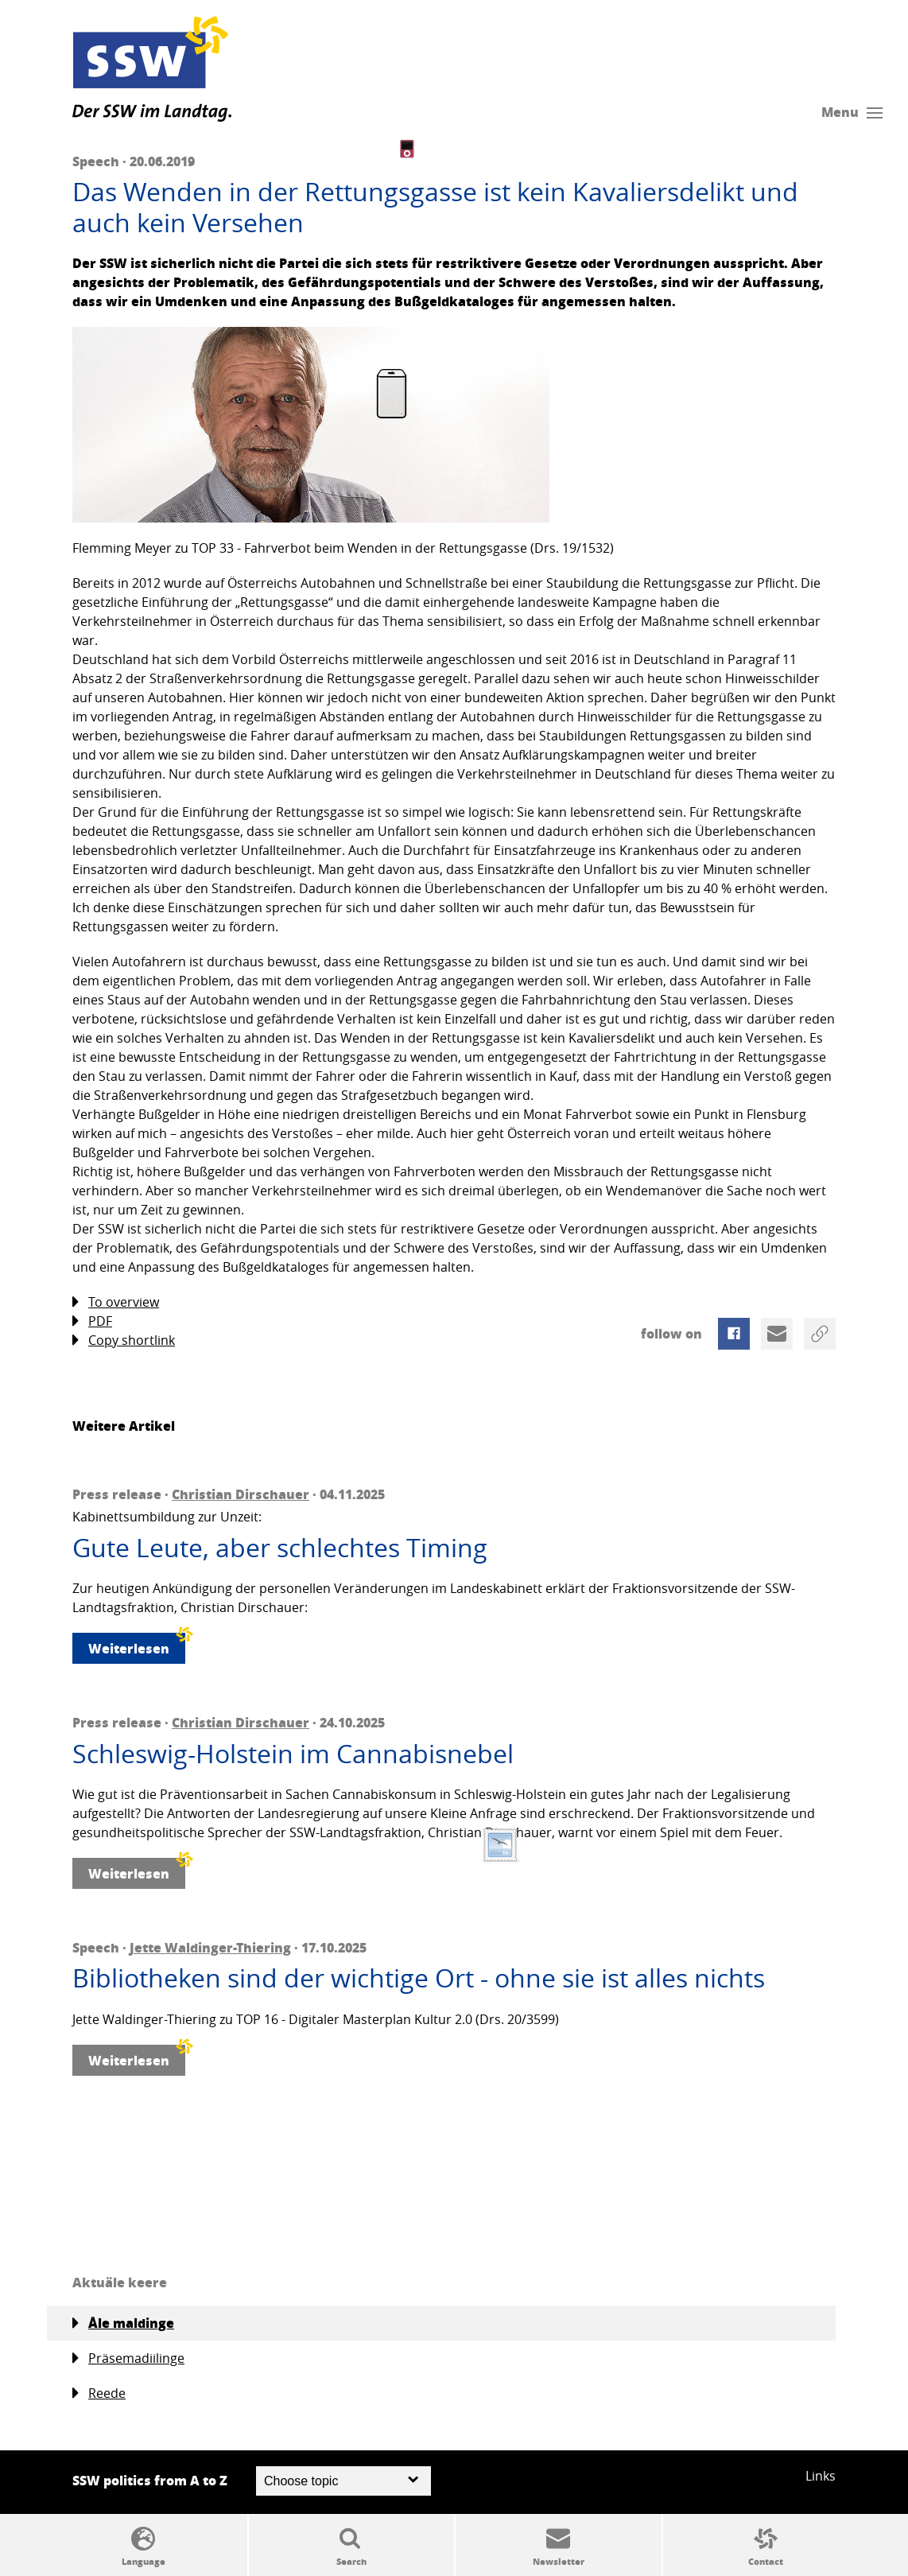  I want to click on send an email message, so click(500, 1846).